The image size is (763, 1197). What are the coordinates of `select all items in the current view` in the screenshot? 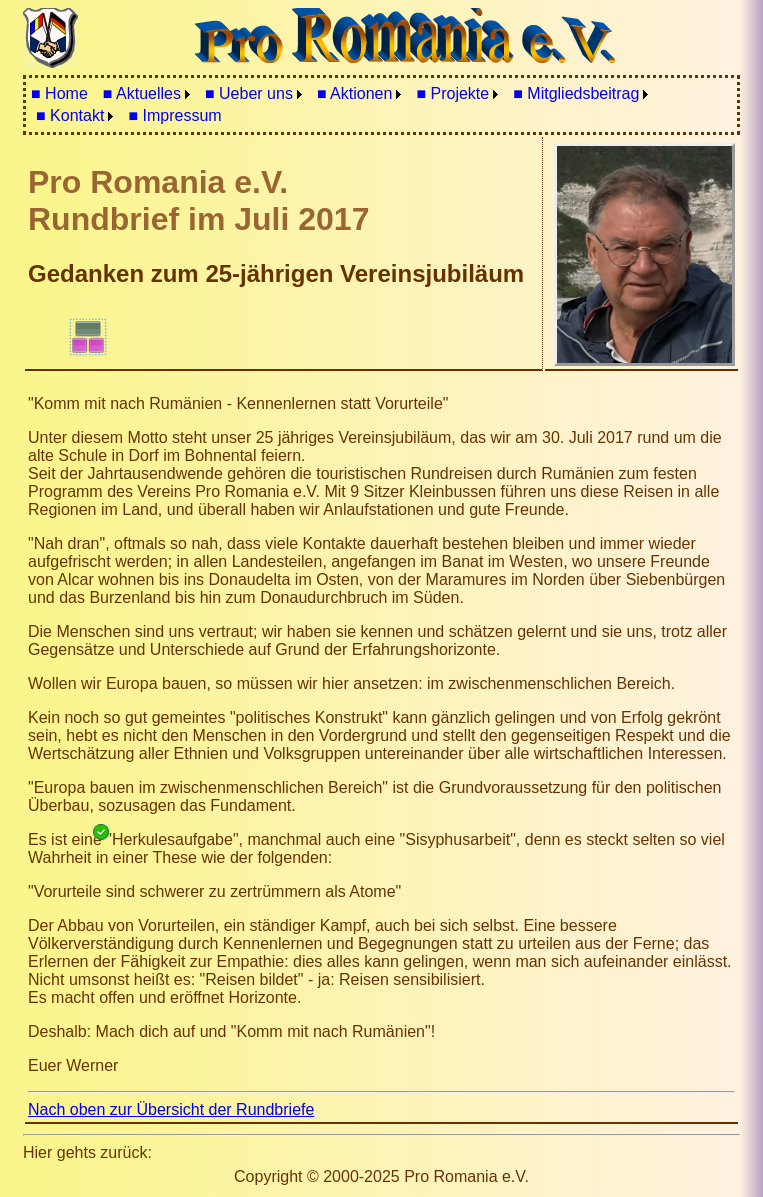 It's located at (88, 337).